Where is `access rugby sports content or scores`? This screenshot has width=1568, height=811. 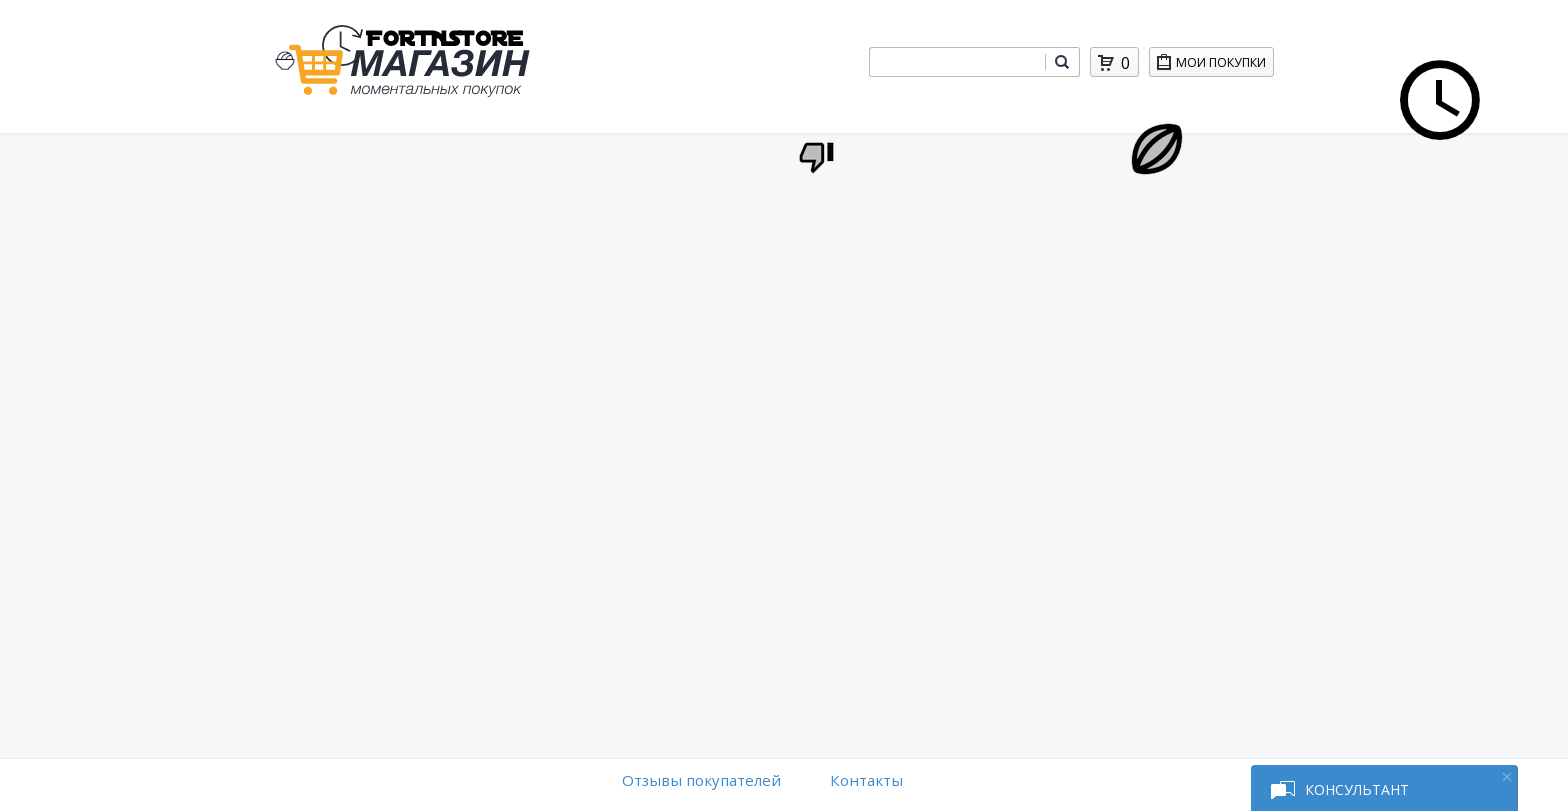 access rugby sports content or scores is located at coordinates (1157, 149).